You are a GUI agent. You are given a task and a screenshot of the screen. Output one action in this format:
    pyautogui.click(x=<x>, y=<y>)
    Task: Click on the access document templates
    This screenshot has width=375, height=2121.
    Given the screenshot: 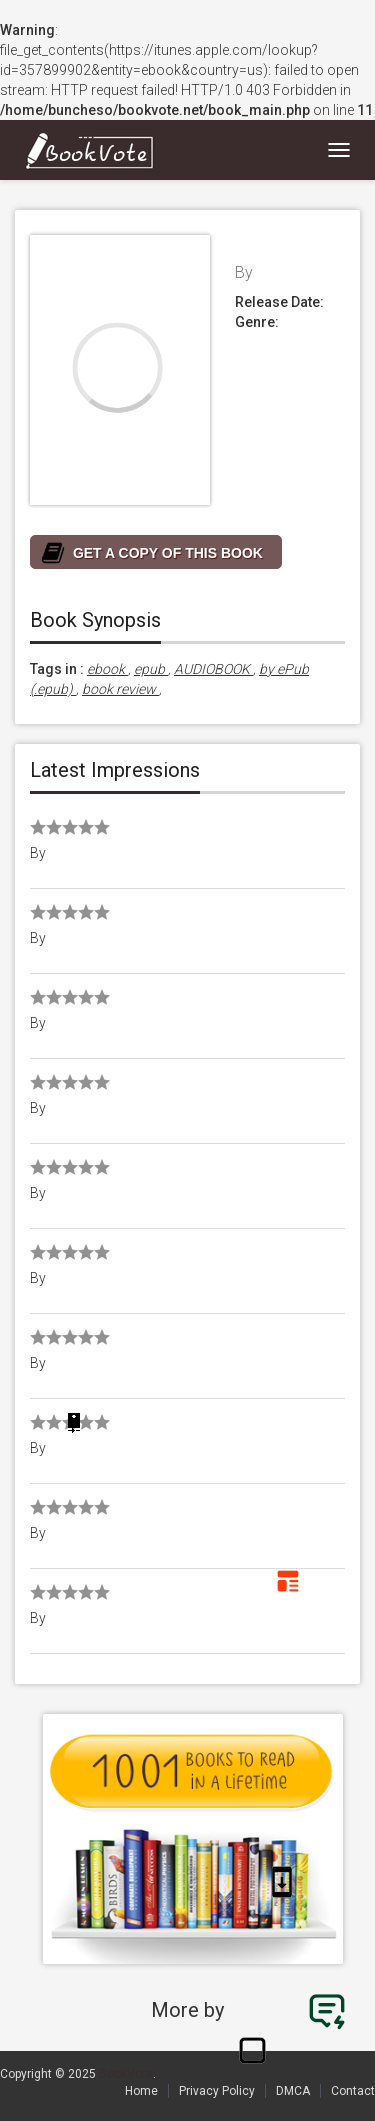 What is the action you would take?
    pyautogui.click(x=288, y=1581)
    